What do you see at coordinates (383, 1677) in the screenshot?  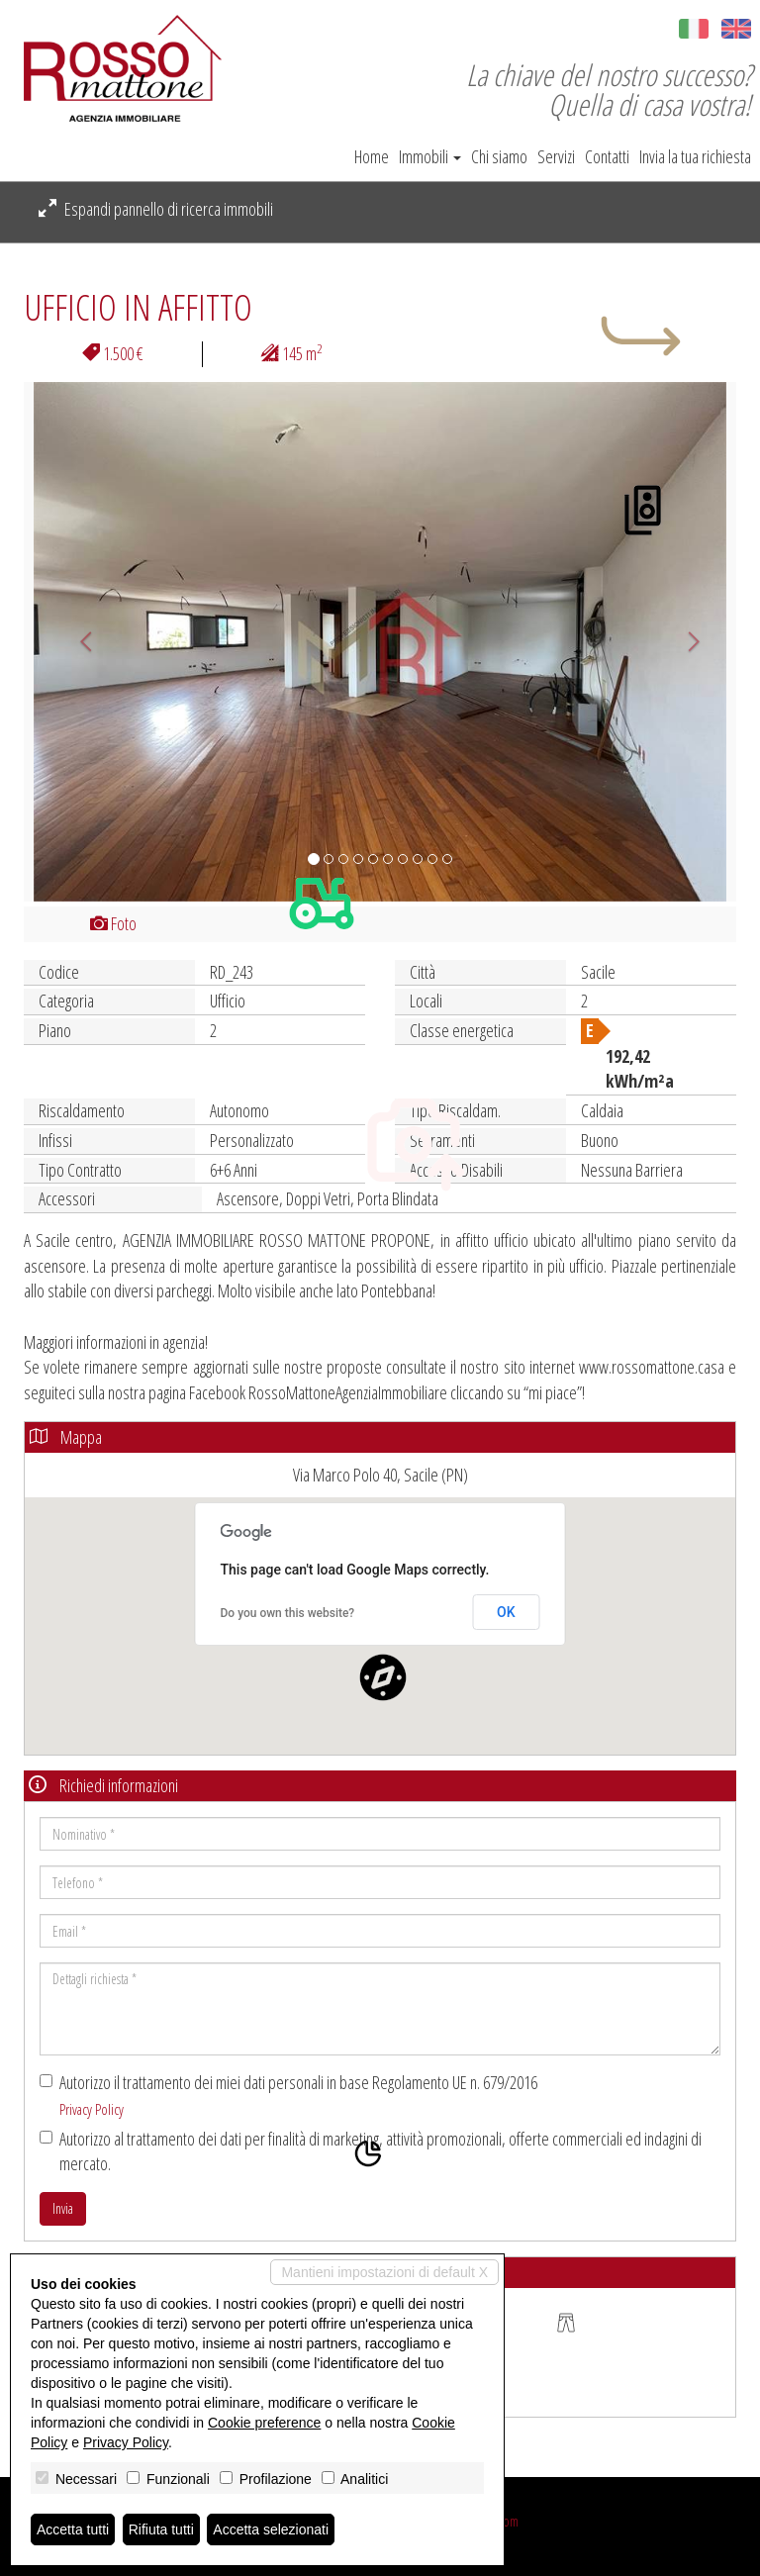 I see `access navigation or directions` at bounding box center [383, 1677].